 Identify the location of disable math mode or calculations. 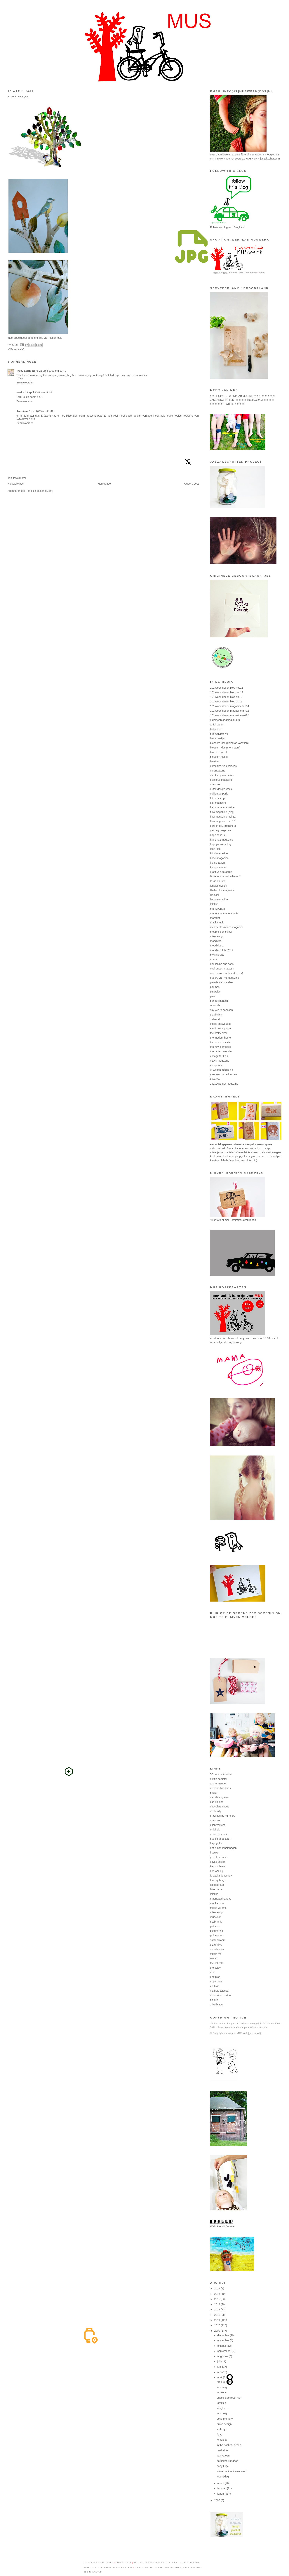
(188, 462).